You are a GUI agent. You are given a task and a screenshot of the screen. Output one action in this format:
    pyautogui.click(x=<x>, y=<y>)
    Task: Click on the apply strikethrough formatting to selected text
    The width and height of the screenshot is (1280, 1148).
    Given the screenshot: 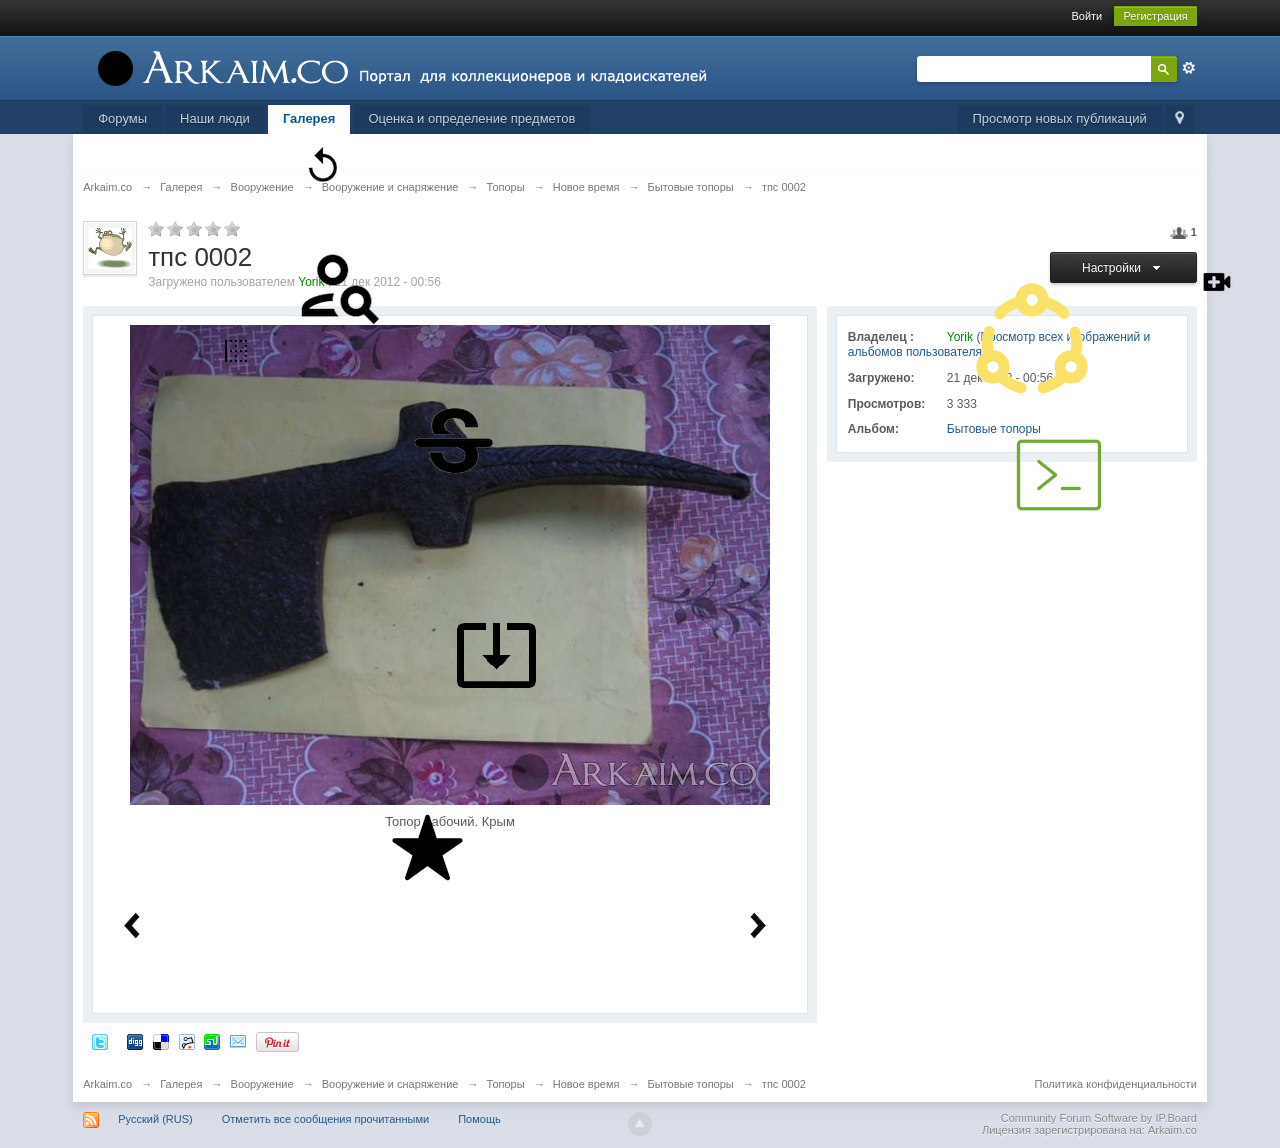 What is the action you would take?
    pyautogui.click(x=454, y=447)
    